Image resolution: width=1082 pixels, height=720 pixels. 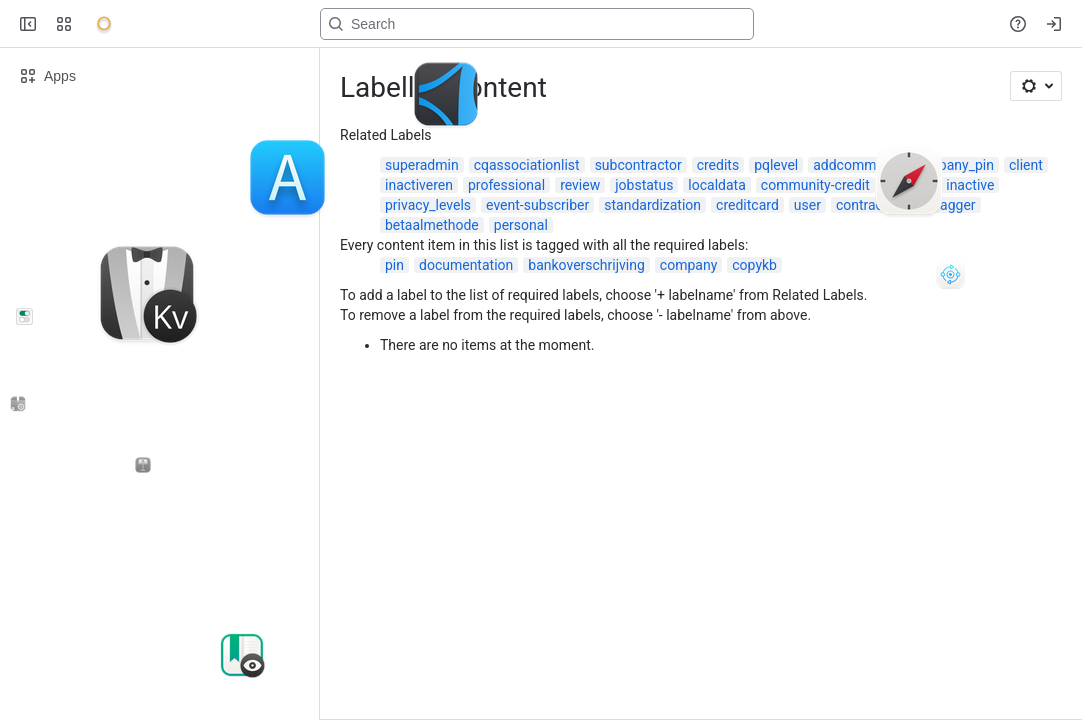 I want to click on open calibre e-book viewer, so click(x=242, y=655).